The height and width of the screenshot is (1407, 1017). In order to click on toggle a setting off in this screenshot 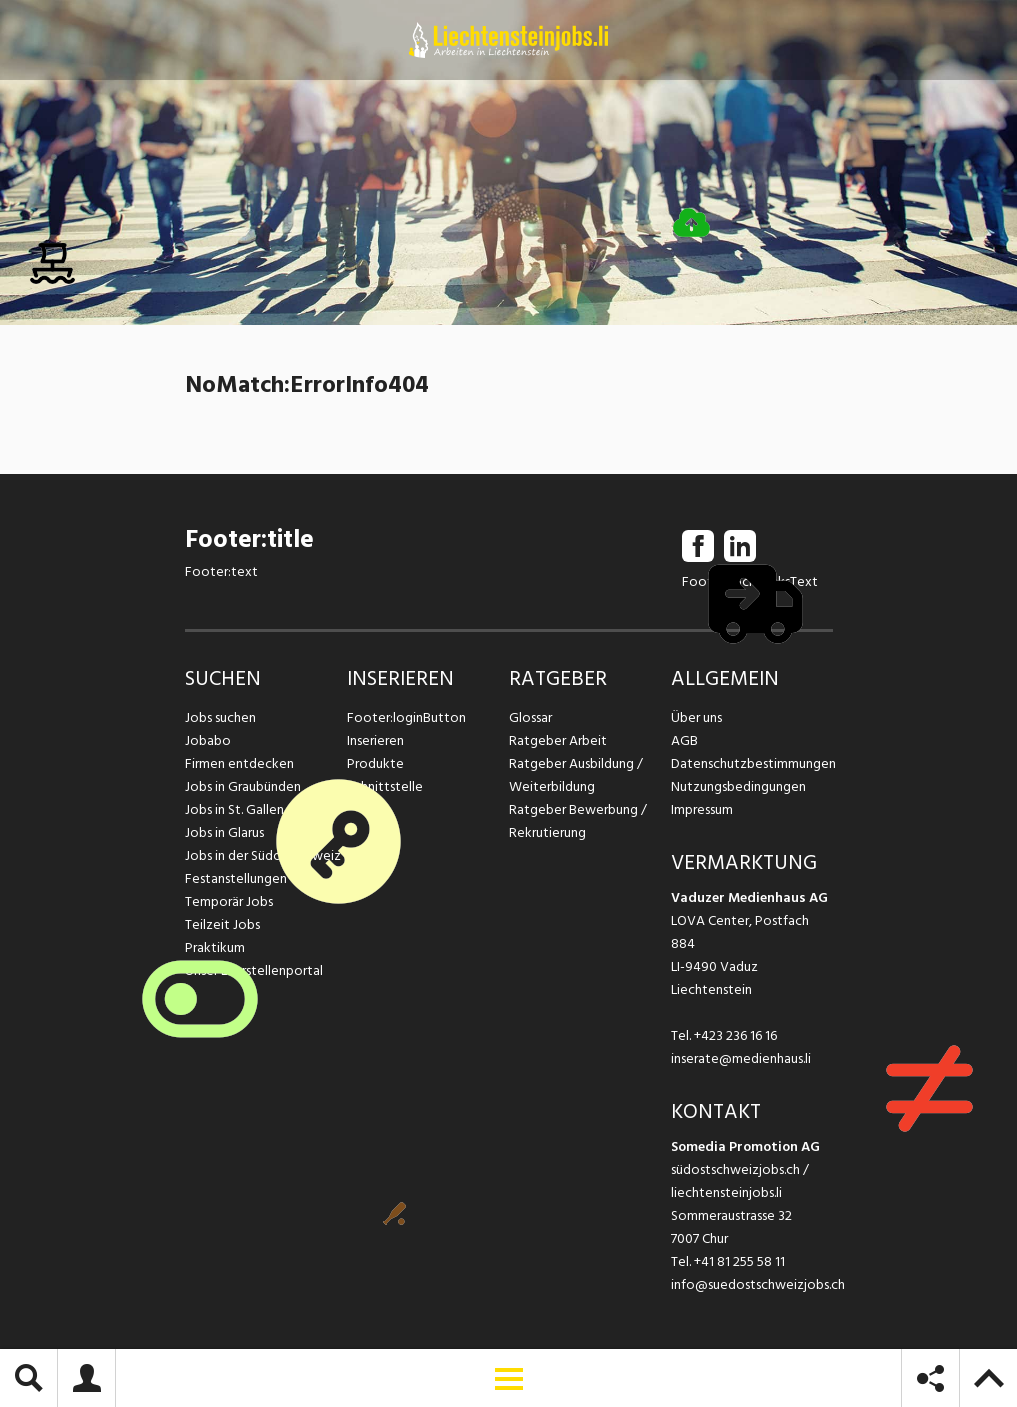, I will do `click(200, 999)`.